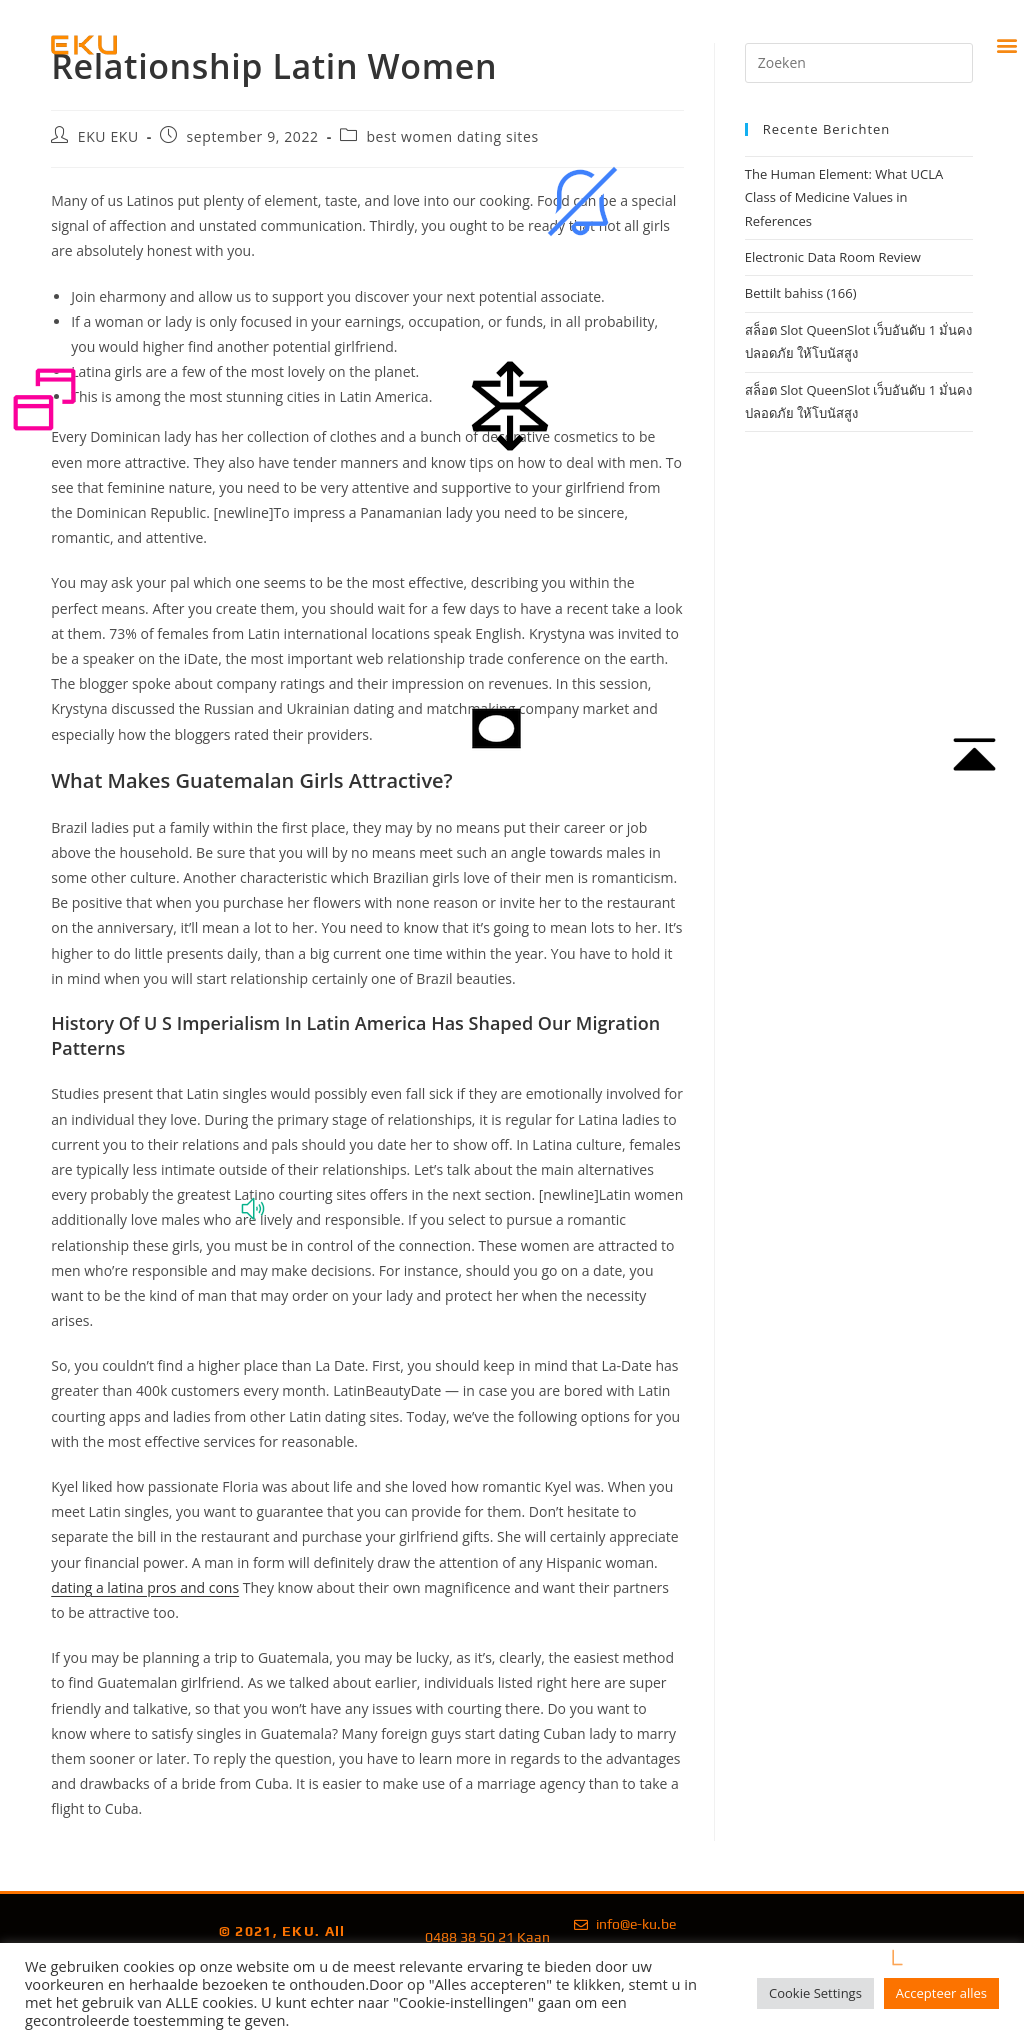  Describe the element at coordinates (580, 202) in the screenshot. I see `mute notifications` at that location.